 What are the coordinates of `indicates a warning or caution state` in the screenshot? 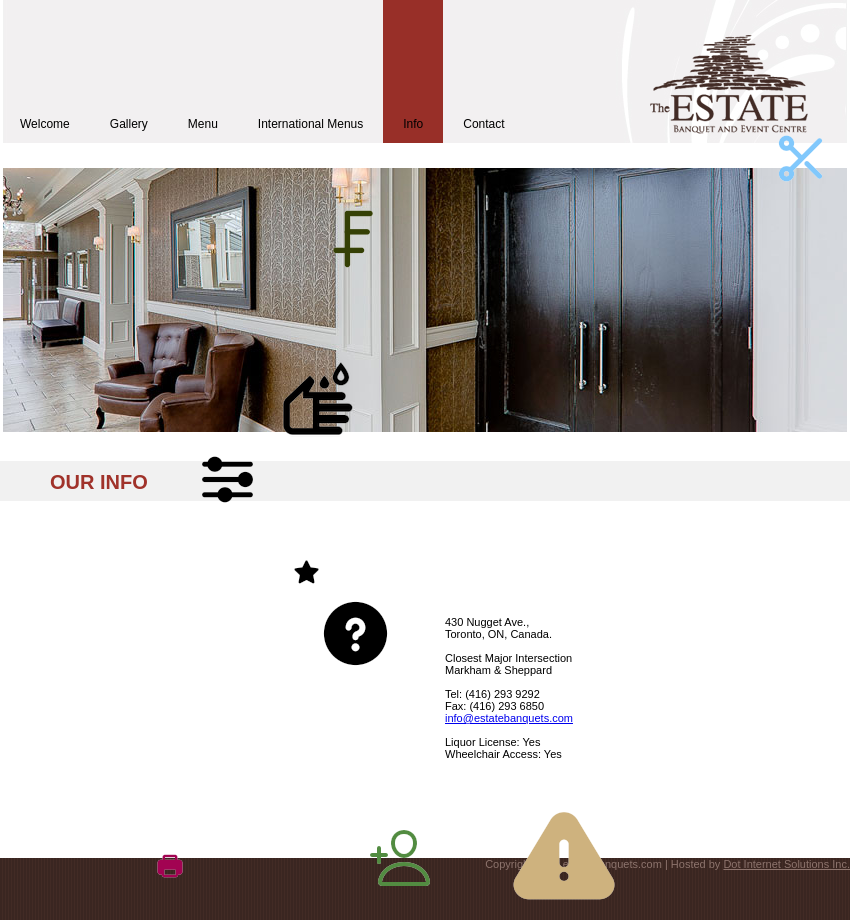 It's located at (564, 858).